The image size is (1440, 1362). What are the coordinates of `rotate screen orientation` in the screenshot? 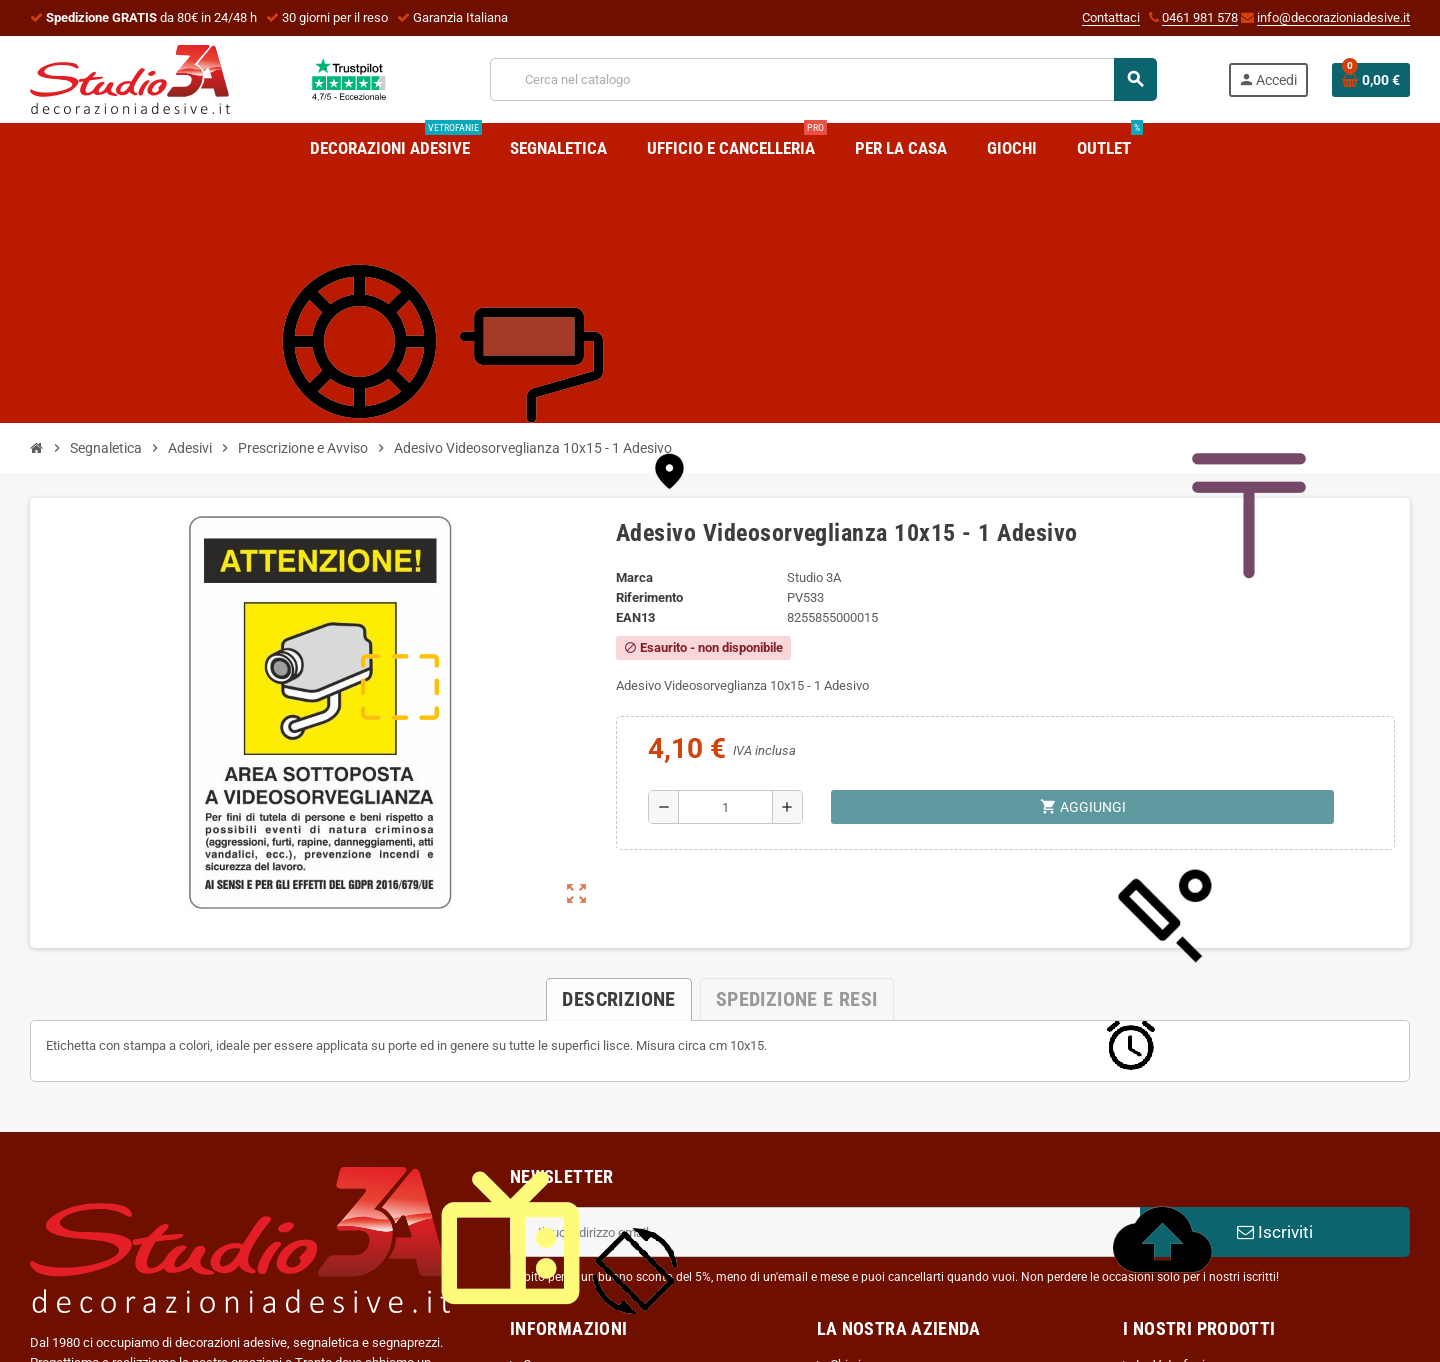 It's located at (635, 1271).